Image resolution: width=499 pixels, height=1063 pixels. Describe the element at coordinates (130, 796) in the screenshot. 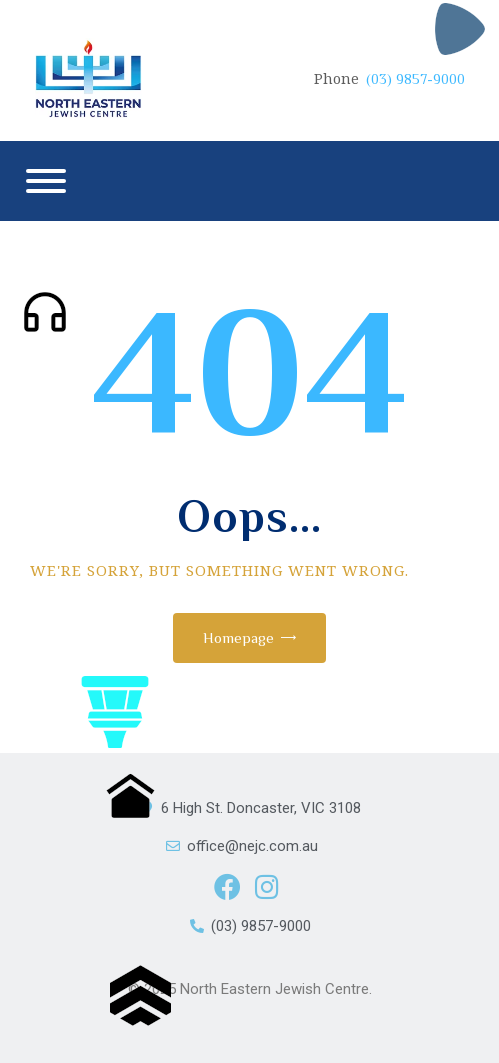

I see `navigate to home screen` at that location.